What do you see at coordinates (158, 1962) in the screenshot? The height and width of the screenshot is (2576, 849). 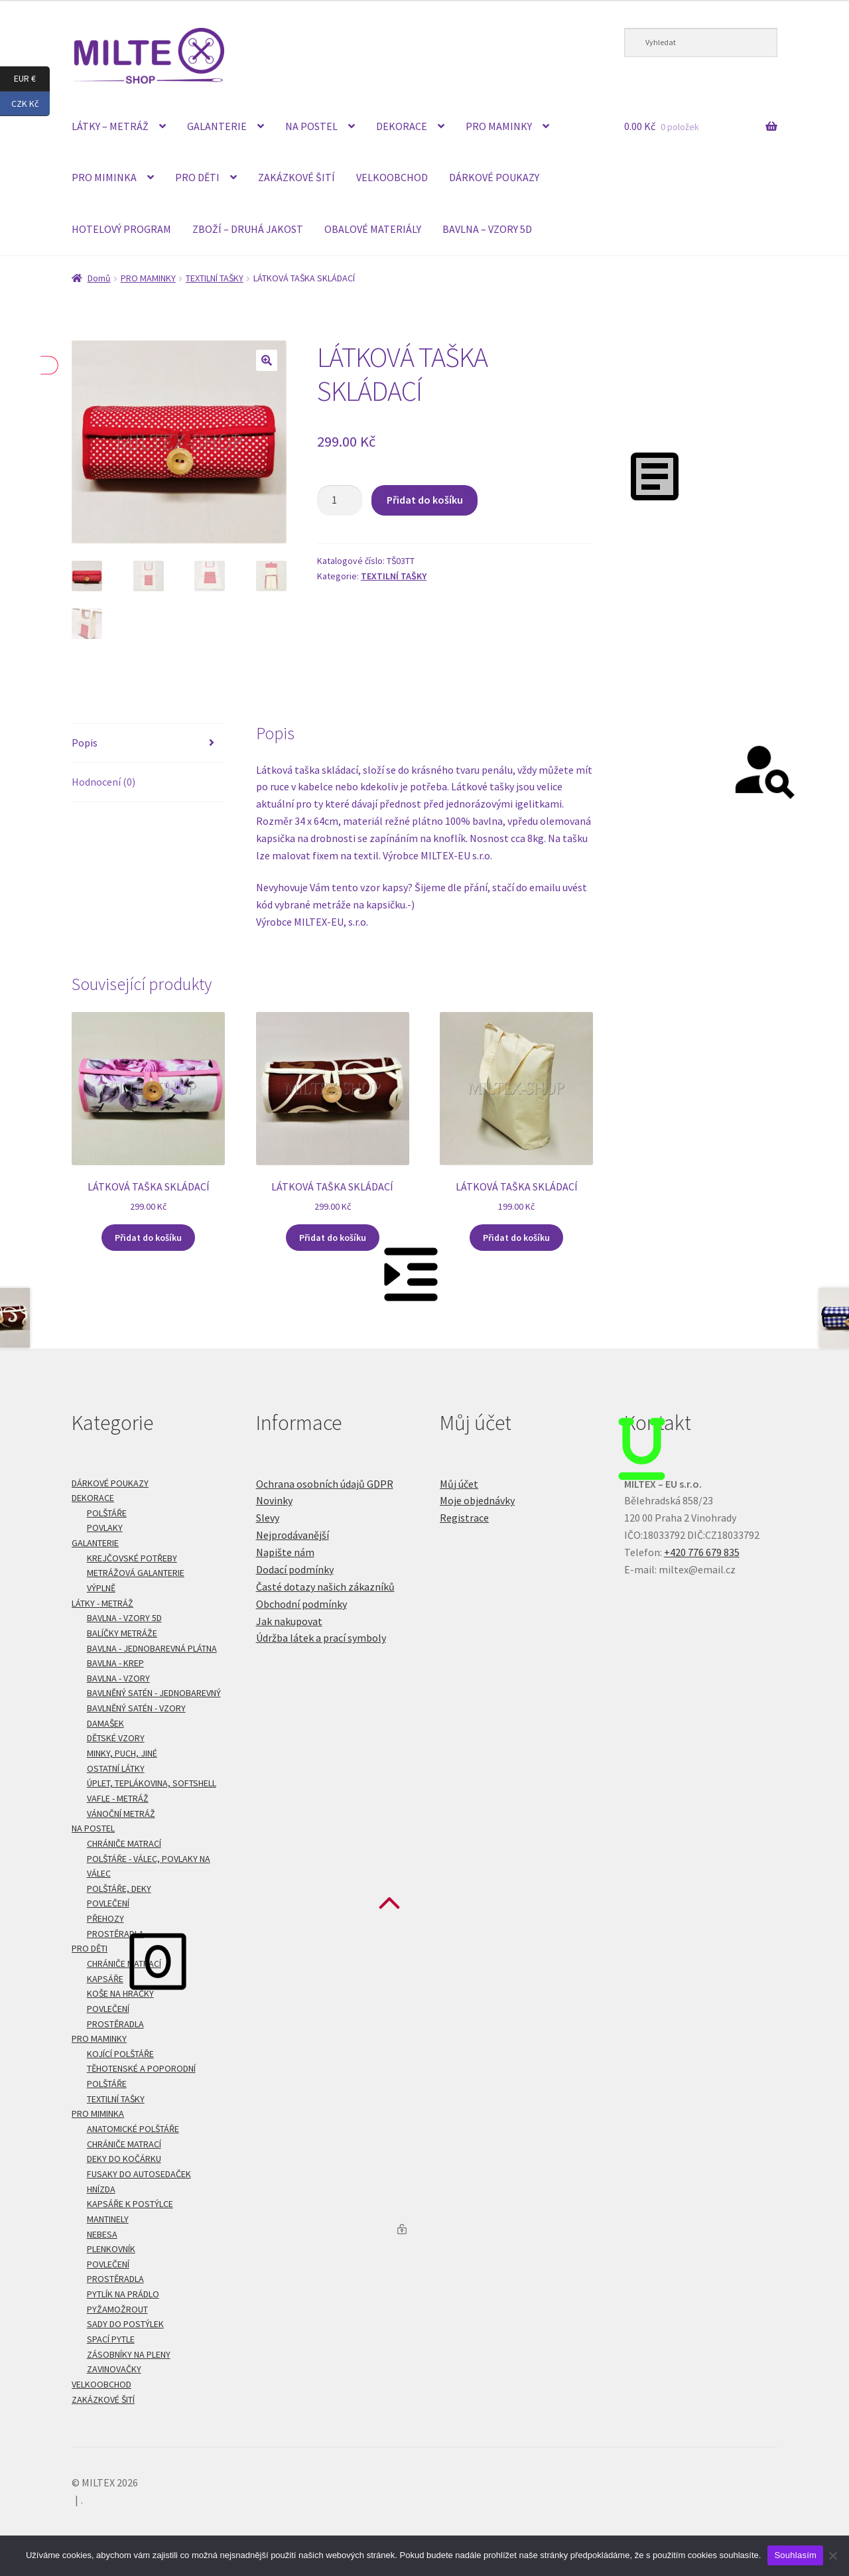 I see `indicates zero or null value` at bounding box center [158, 1962].